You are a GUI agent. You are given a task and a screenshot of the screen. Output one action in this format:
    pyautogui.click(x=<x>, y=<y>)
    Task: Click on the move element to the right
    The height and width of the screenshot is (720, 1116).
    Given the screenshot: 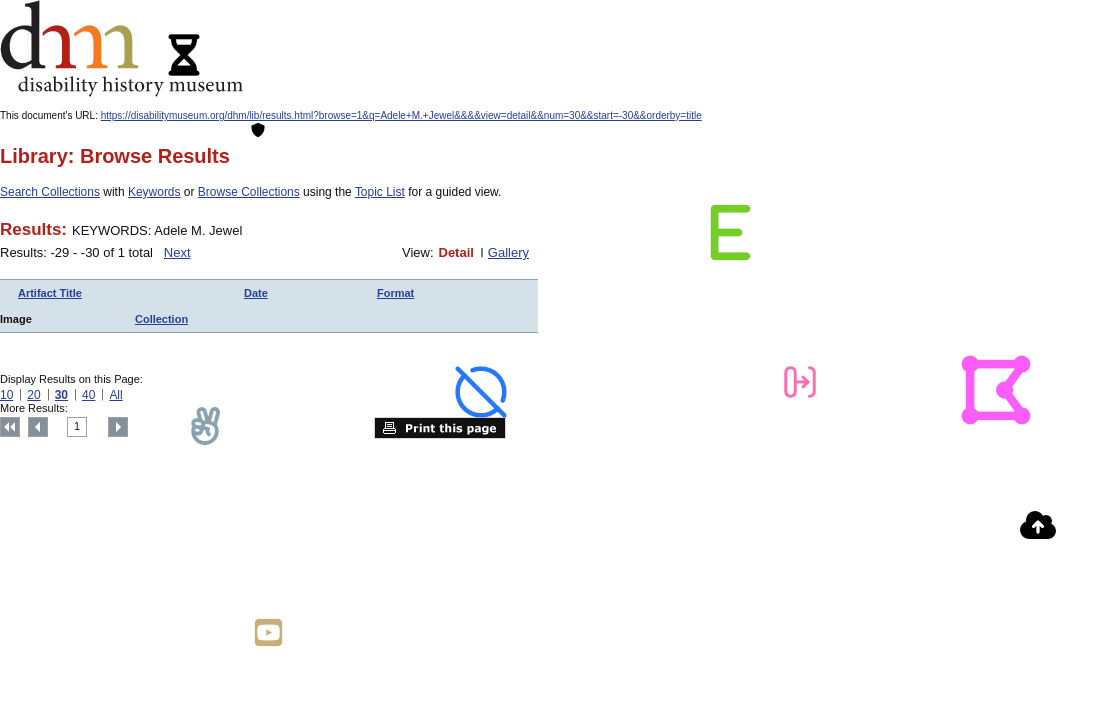 What is the action you would take?
    pyautogui.click(x=800, y=382)
    